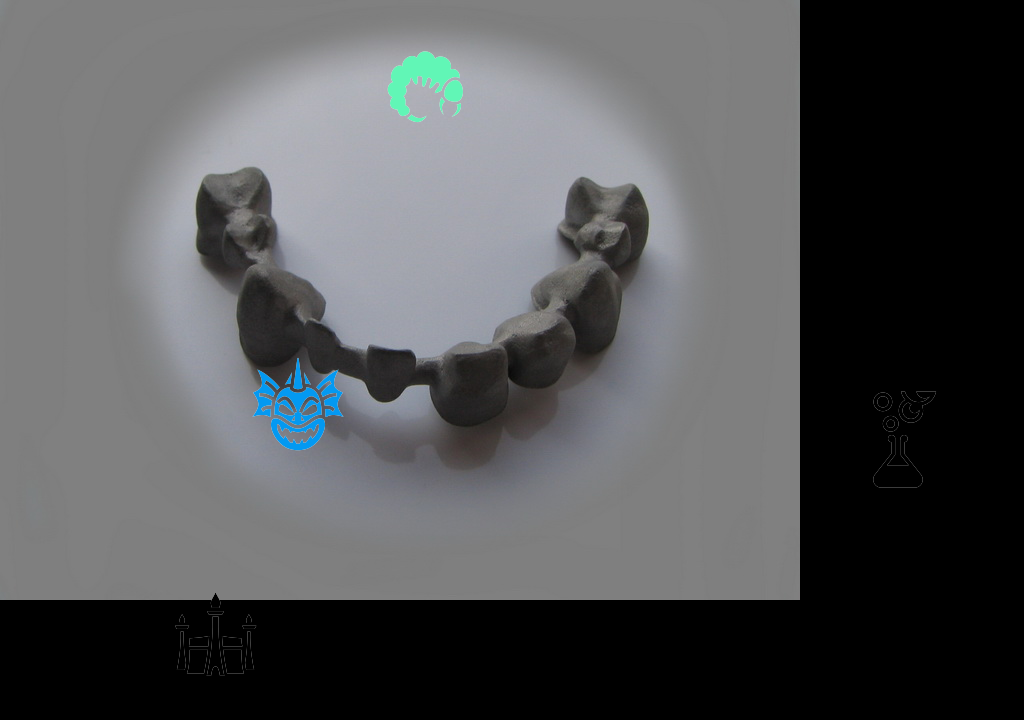 The height and width of the screenshot is (720, 1024). Describe the element at coordinates (215, 633) in the screenshot. I see `access the castle or fortress location` at that location.